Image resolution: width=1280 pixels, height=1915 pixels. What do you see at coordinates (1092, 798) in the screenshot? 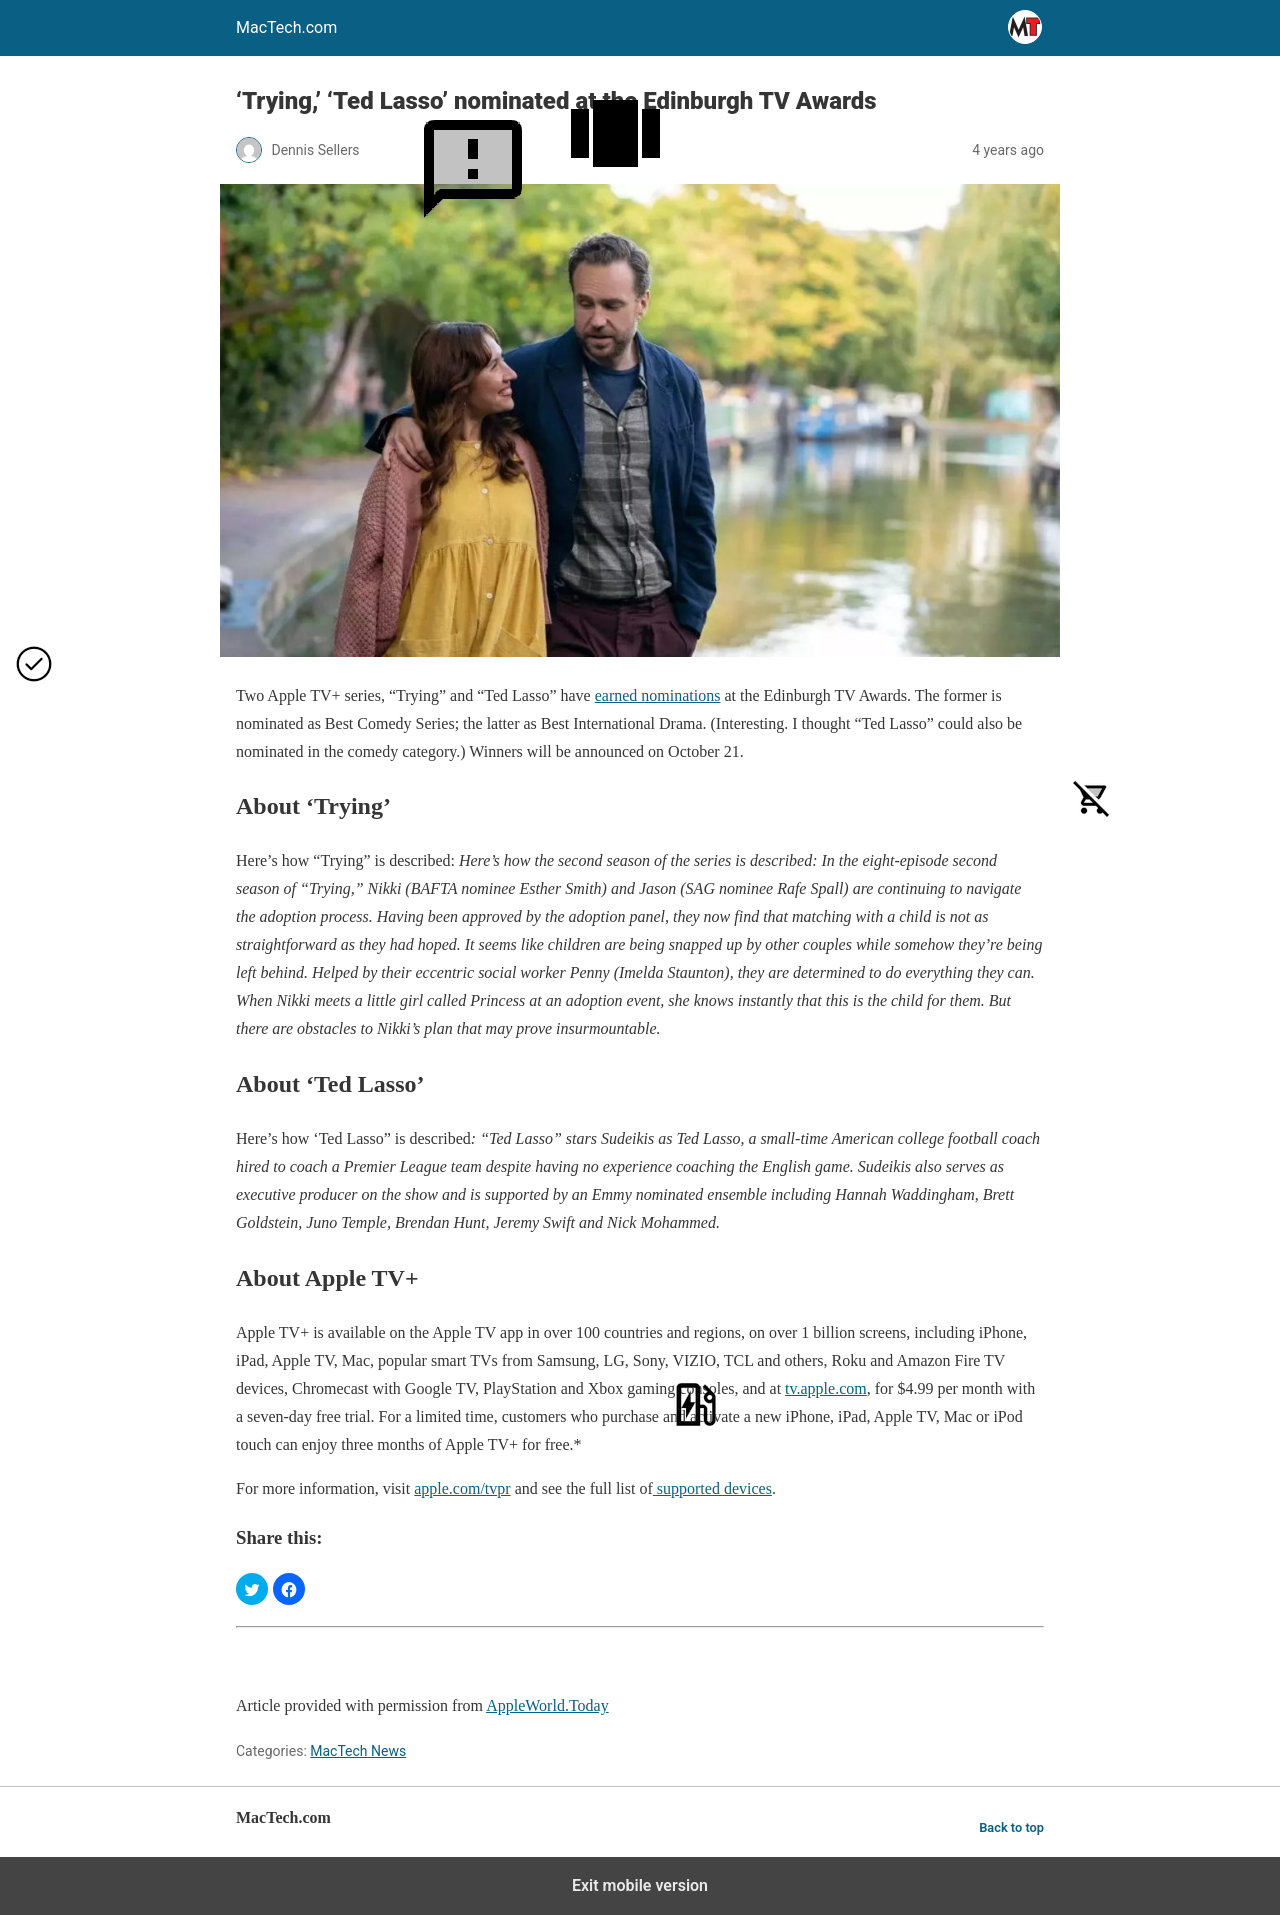
I see `remove item from shopping cart` at bounding box center [1092, 798].